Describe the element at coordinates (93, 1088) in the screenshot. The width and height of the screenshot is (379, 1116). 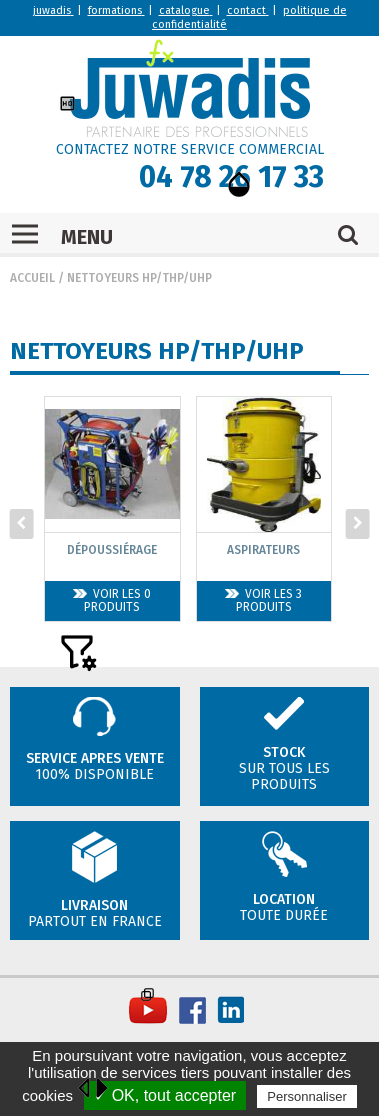
I see `switch to the left panel or view` at that location.